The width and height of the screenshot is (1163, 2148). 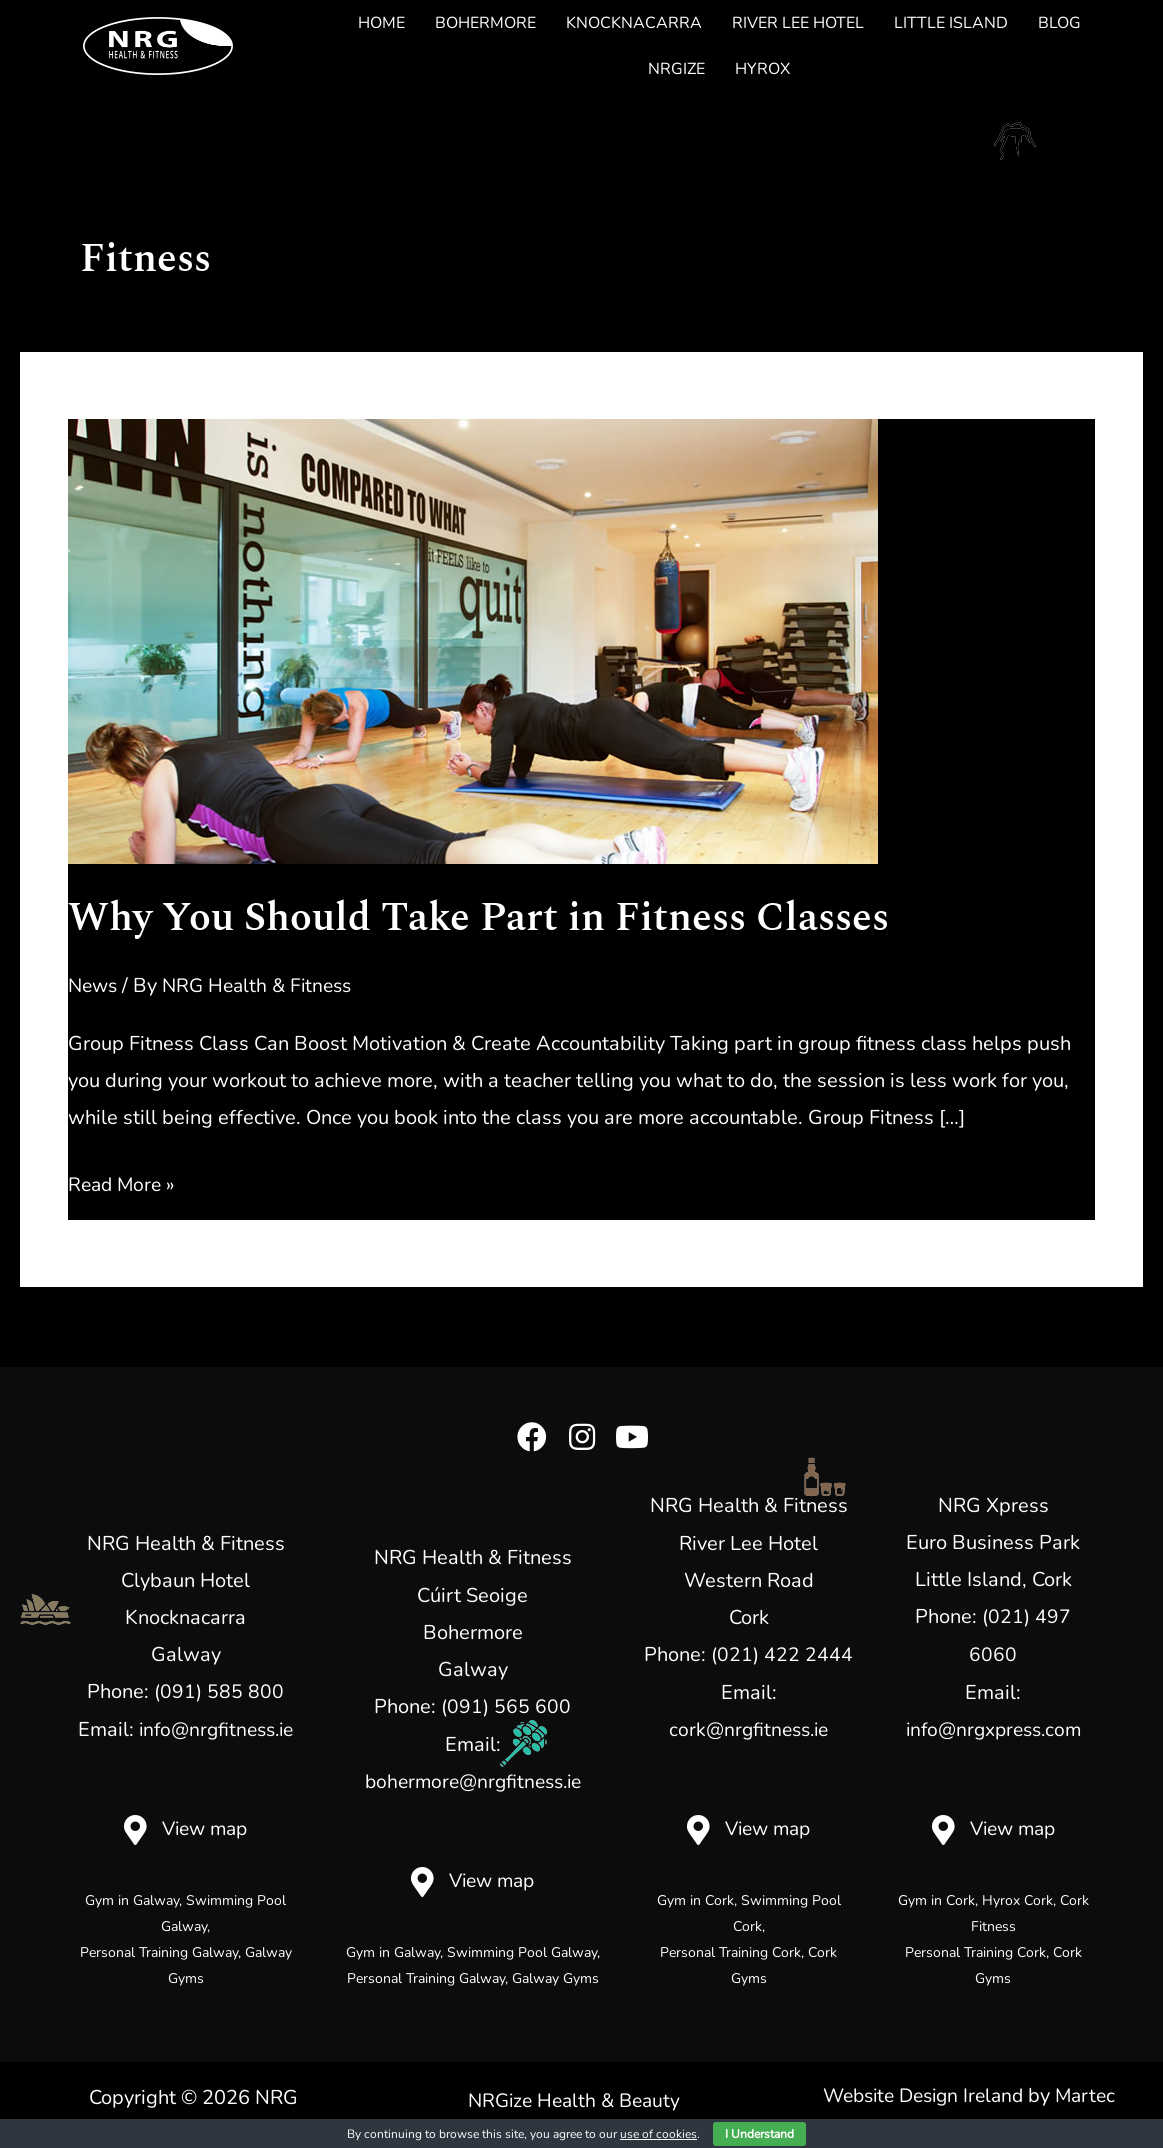 I want to click on select grenade weapon in inventory, so click(x=523, y=1743).